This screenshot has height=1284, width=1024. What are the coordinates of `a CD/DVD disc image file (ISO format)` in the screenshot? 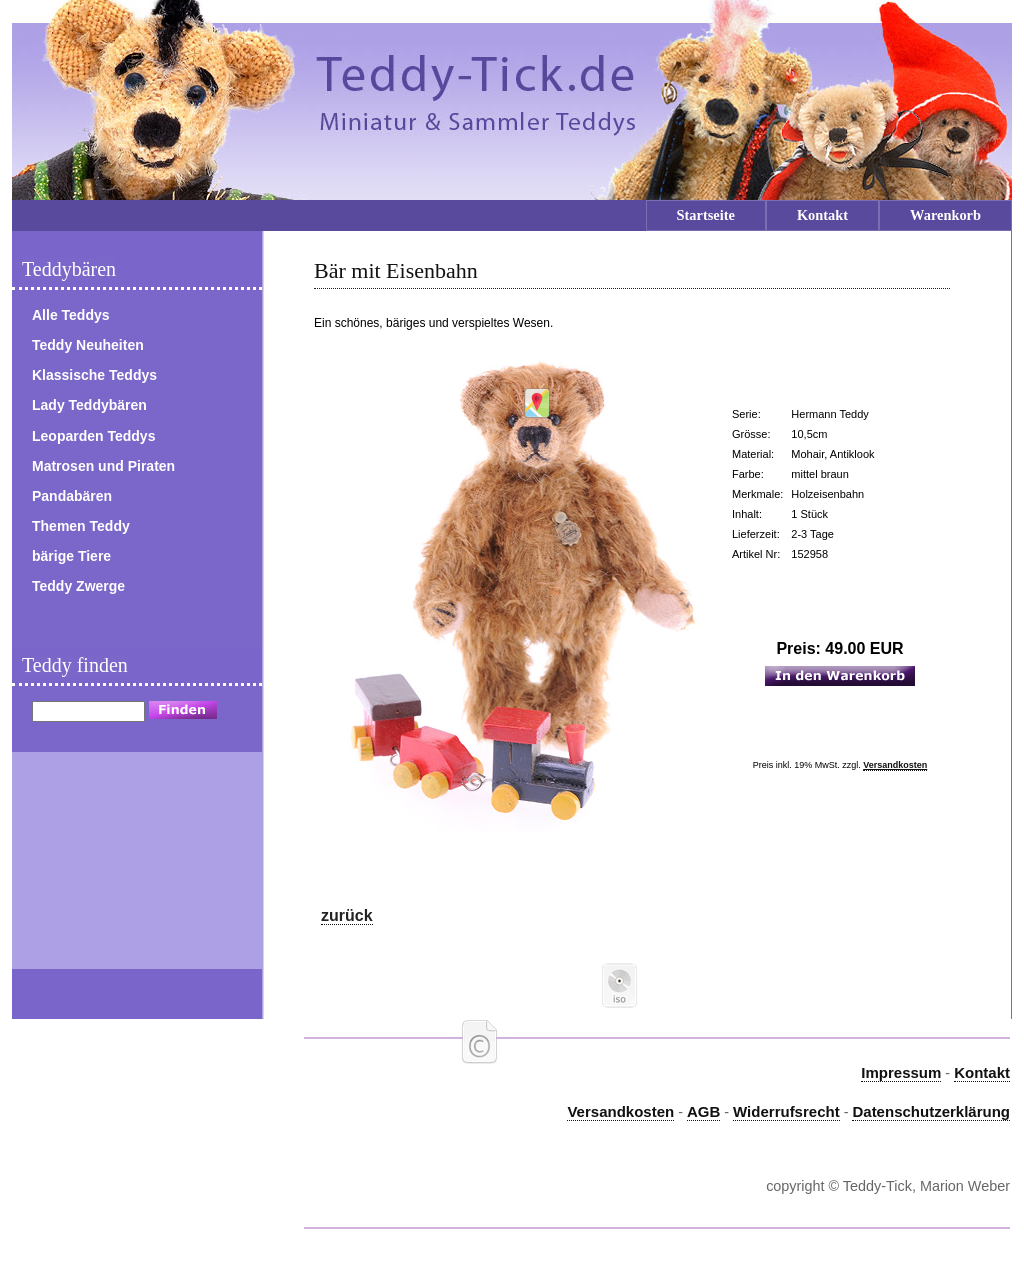 It's located at (619, 985).